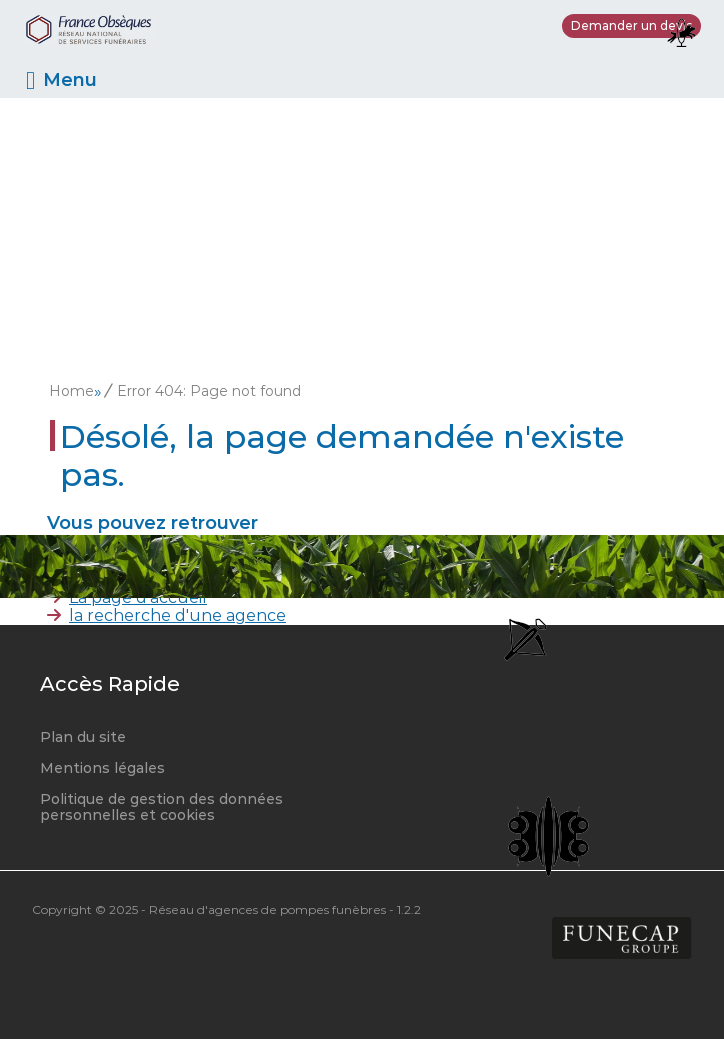  Describe the element at coordinates (525, 640) in the screenshot. I see `select crossbow weapon in game inventory` at that location.